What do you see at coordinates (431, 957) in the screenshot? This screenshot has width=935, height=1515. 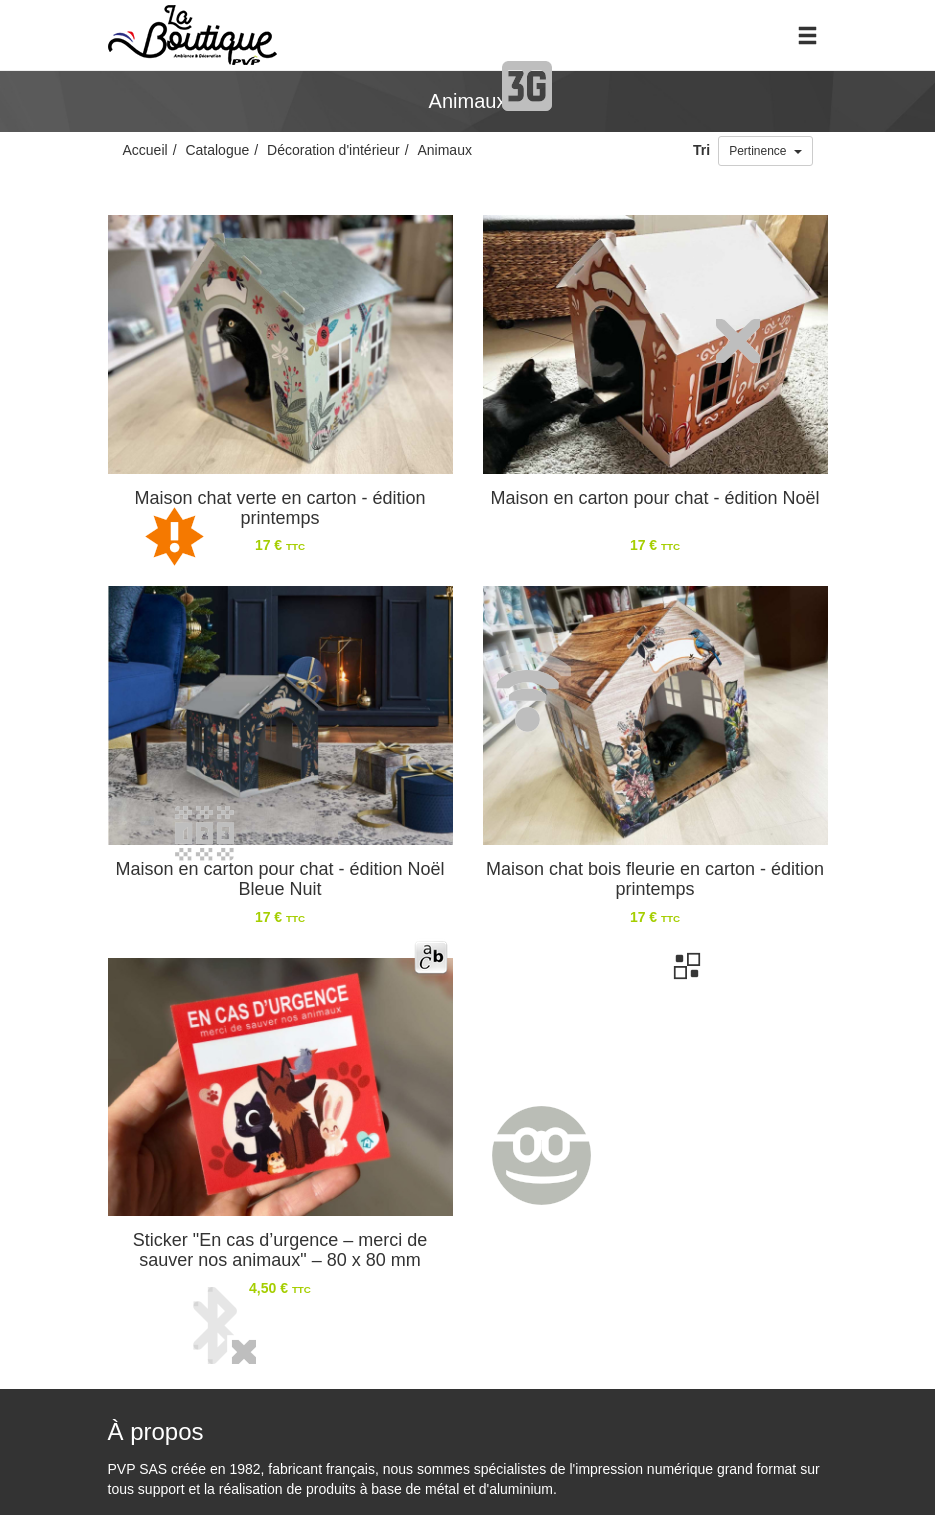 I see `adjust font settings for your desktop` at bounding box center [431, 957].